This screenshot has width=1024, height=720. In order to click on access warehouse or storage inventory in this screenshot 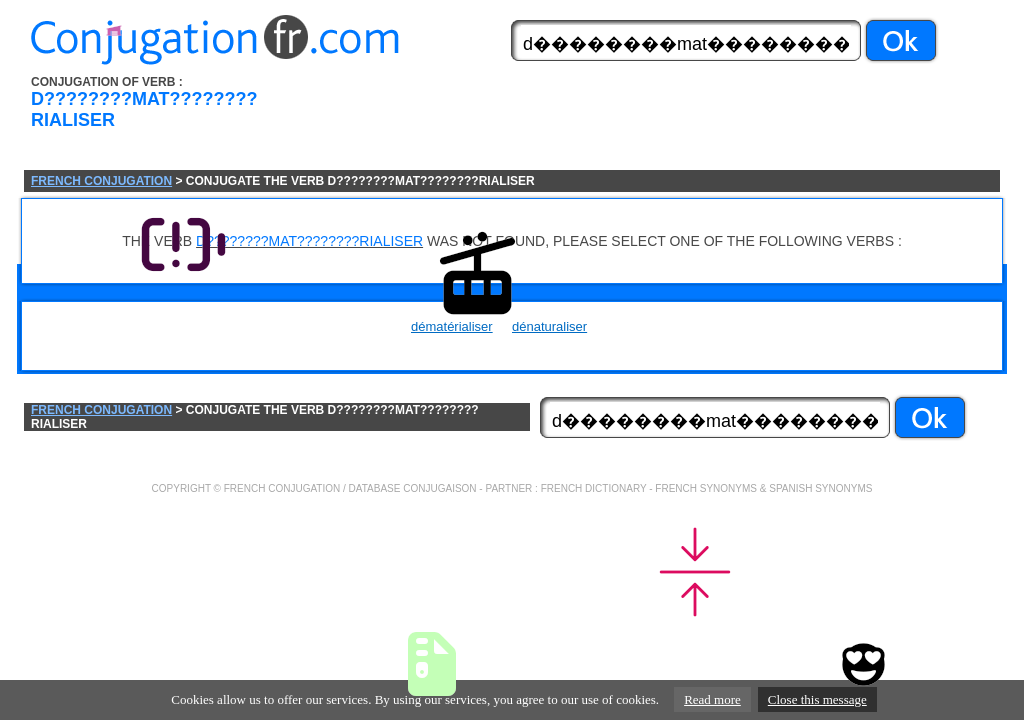, I will do `click(114, 31)`.